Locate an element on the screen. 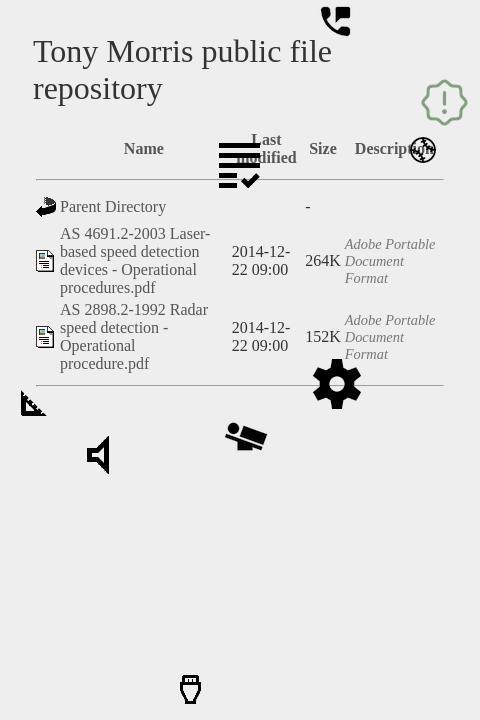  view grading or assessment results is located at coordinates (239, 165).